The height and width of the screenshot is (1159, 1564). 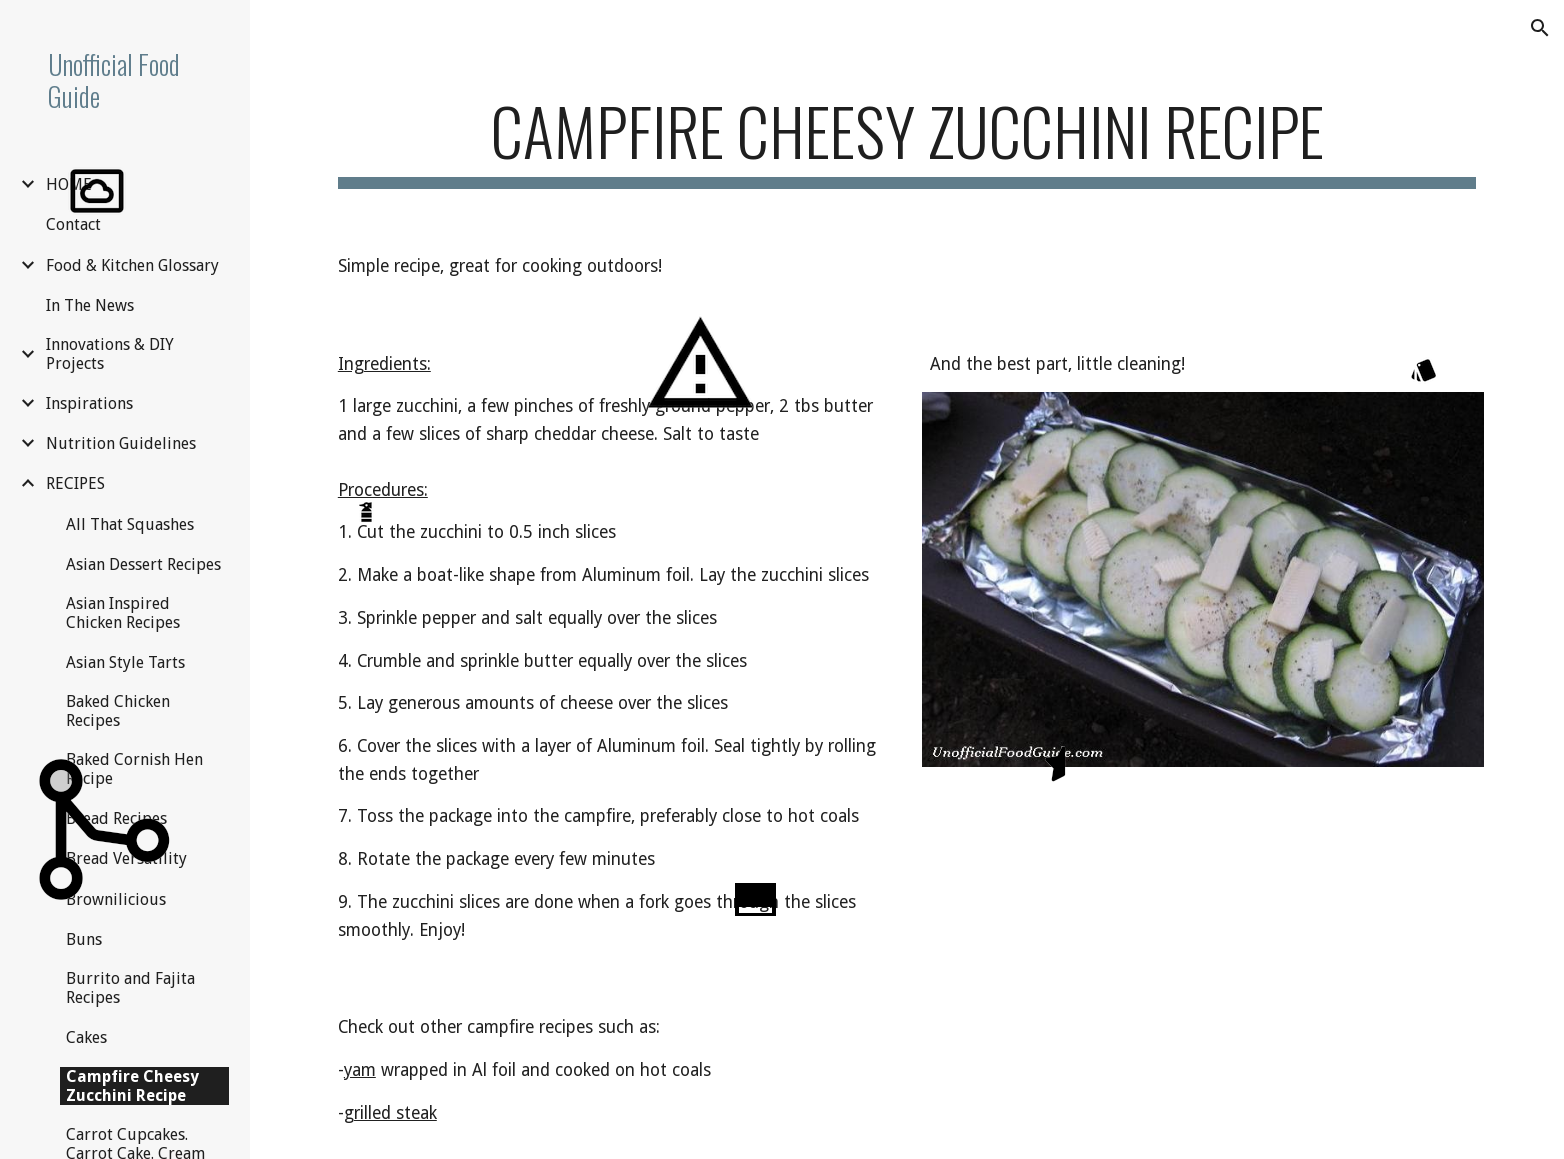 I want to click on merge branches in version control, so click(x=93, y=829).